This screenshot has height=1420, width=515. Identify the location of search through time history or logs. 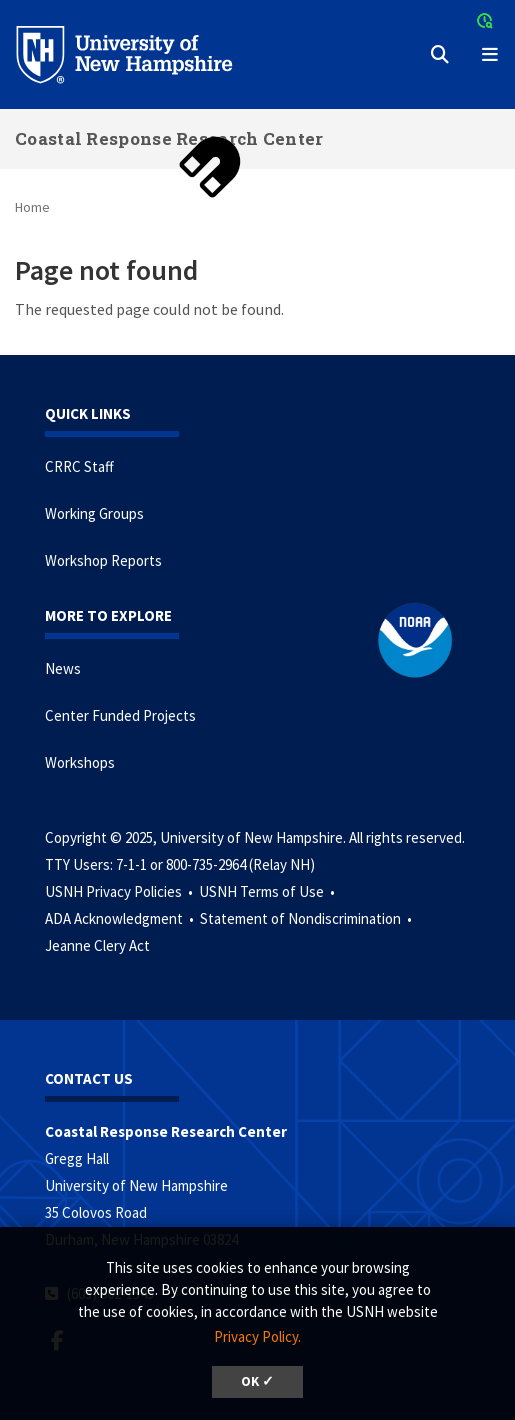
(484, 20).